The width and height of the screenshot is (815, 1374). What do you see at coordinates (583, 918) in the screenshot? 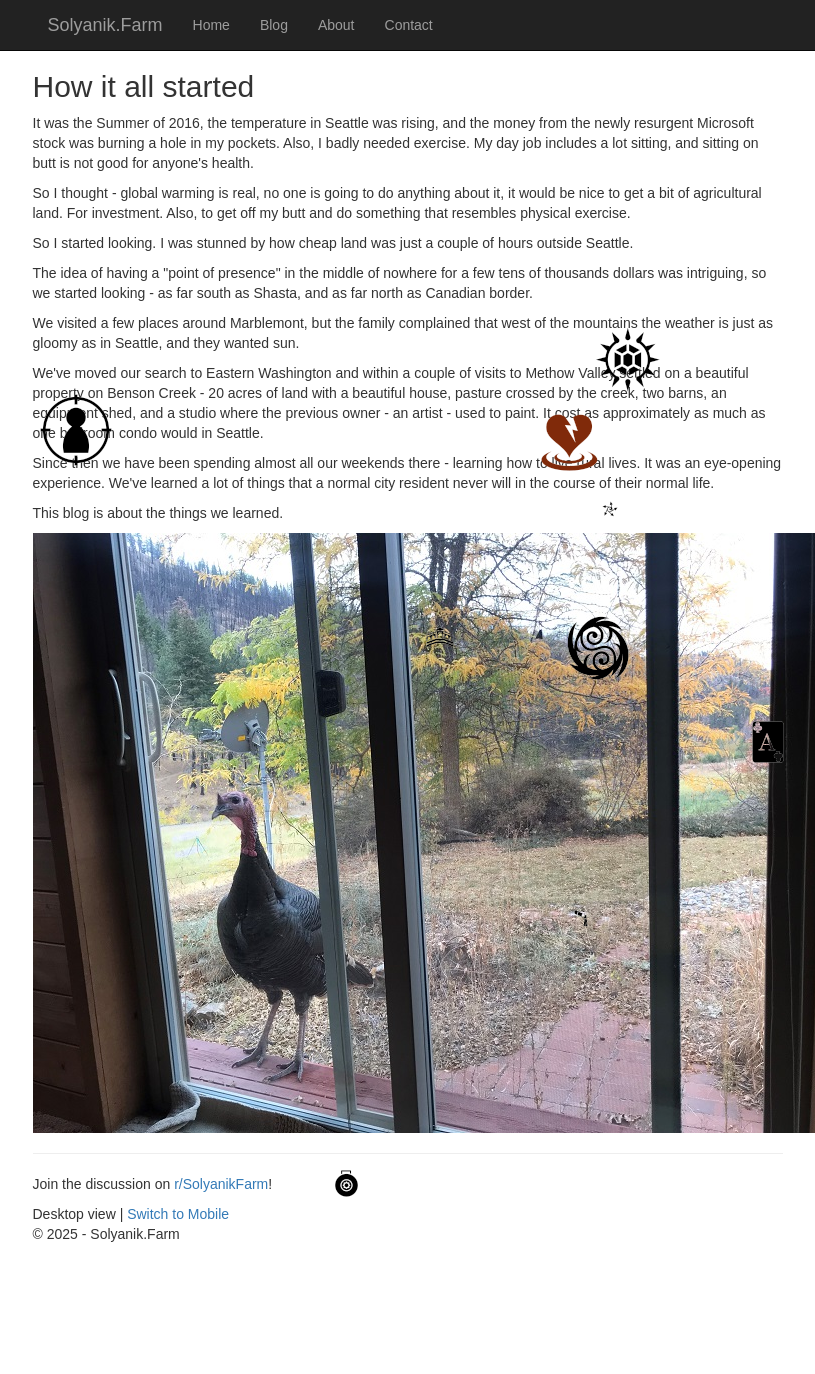
I see `zen garden or relaxation feature` at bounding box center [583, 918].